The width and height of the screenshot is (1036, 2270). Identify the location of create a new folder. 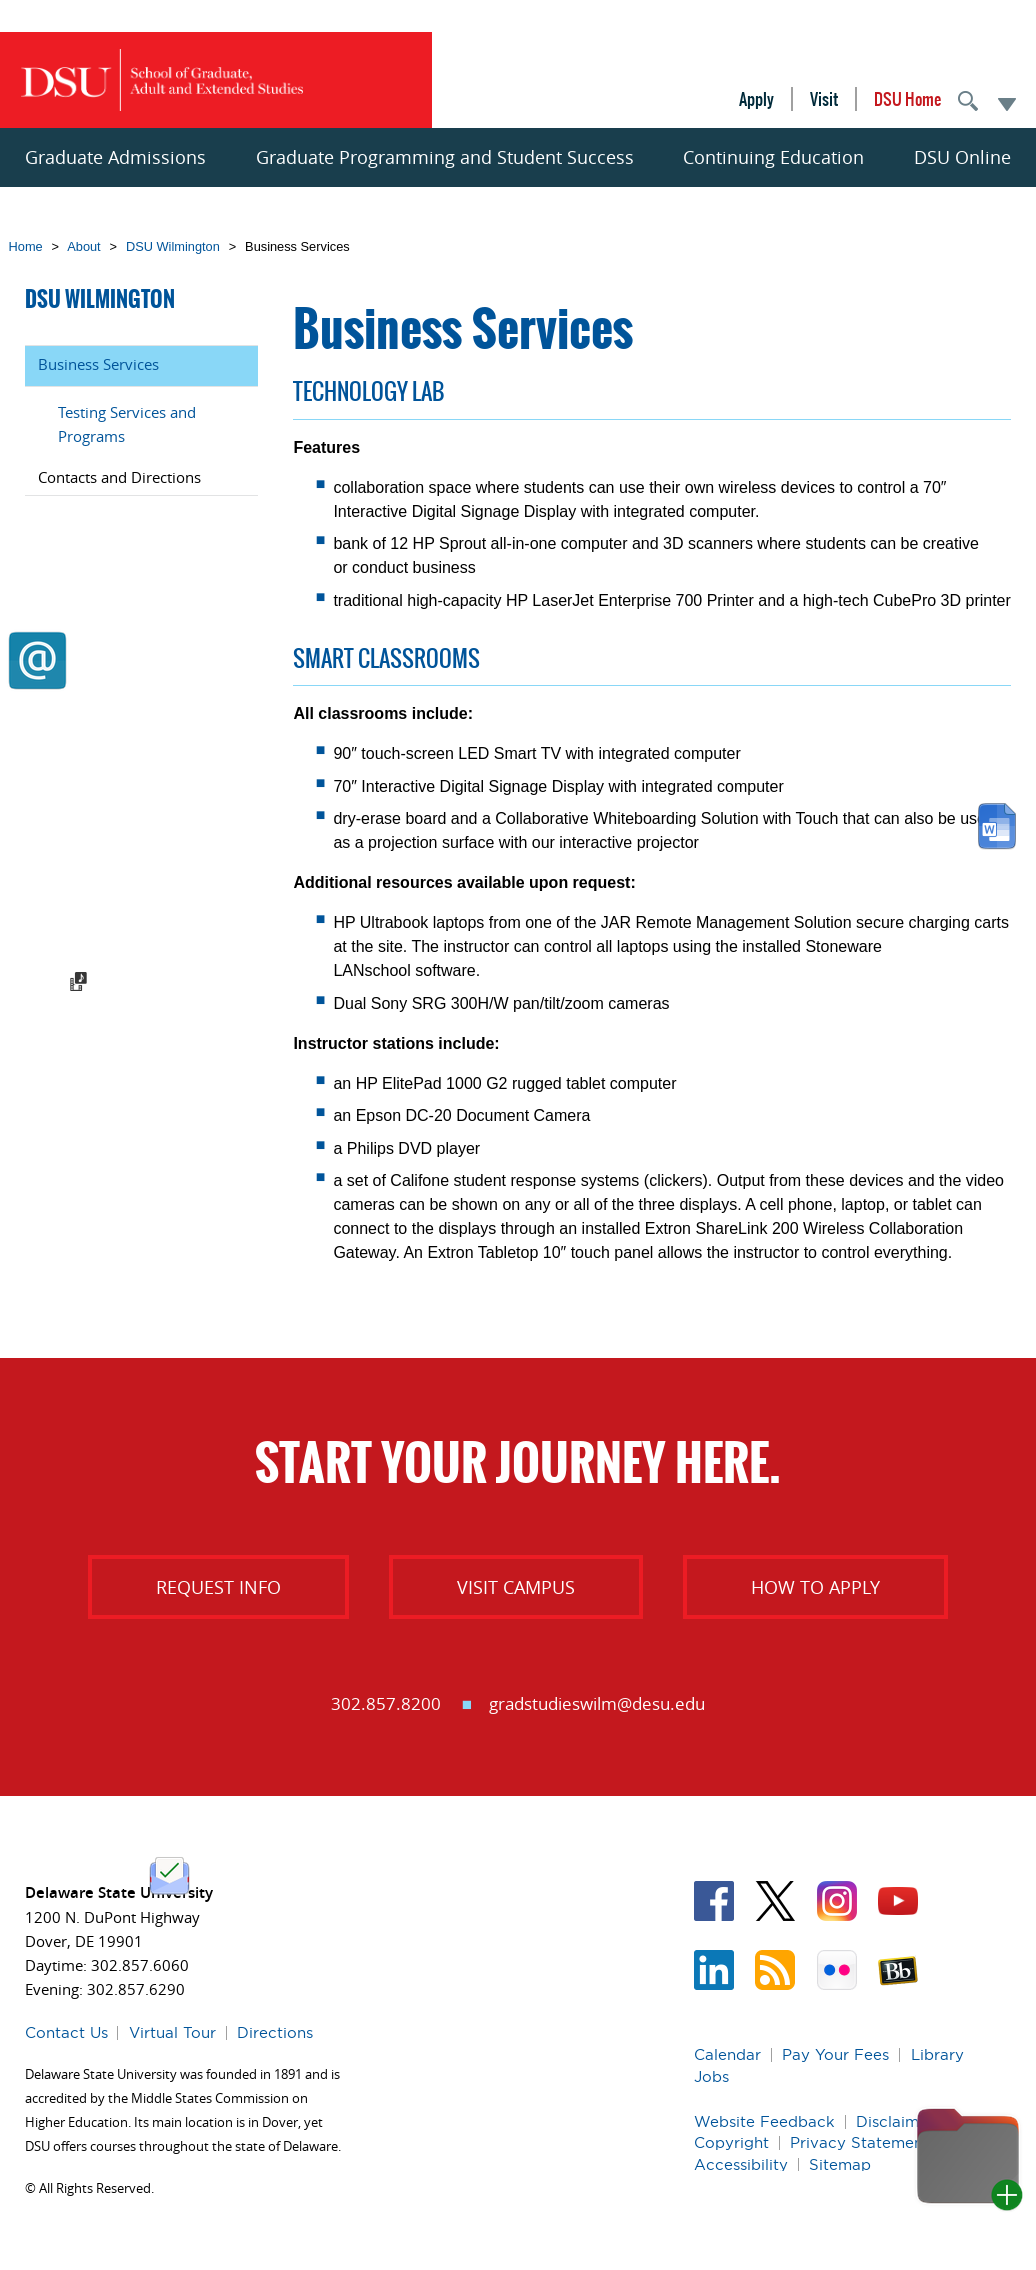
(968, 2156).